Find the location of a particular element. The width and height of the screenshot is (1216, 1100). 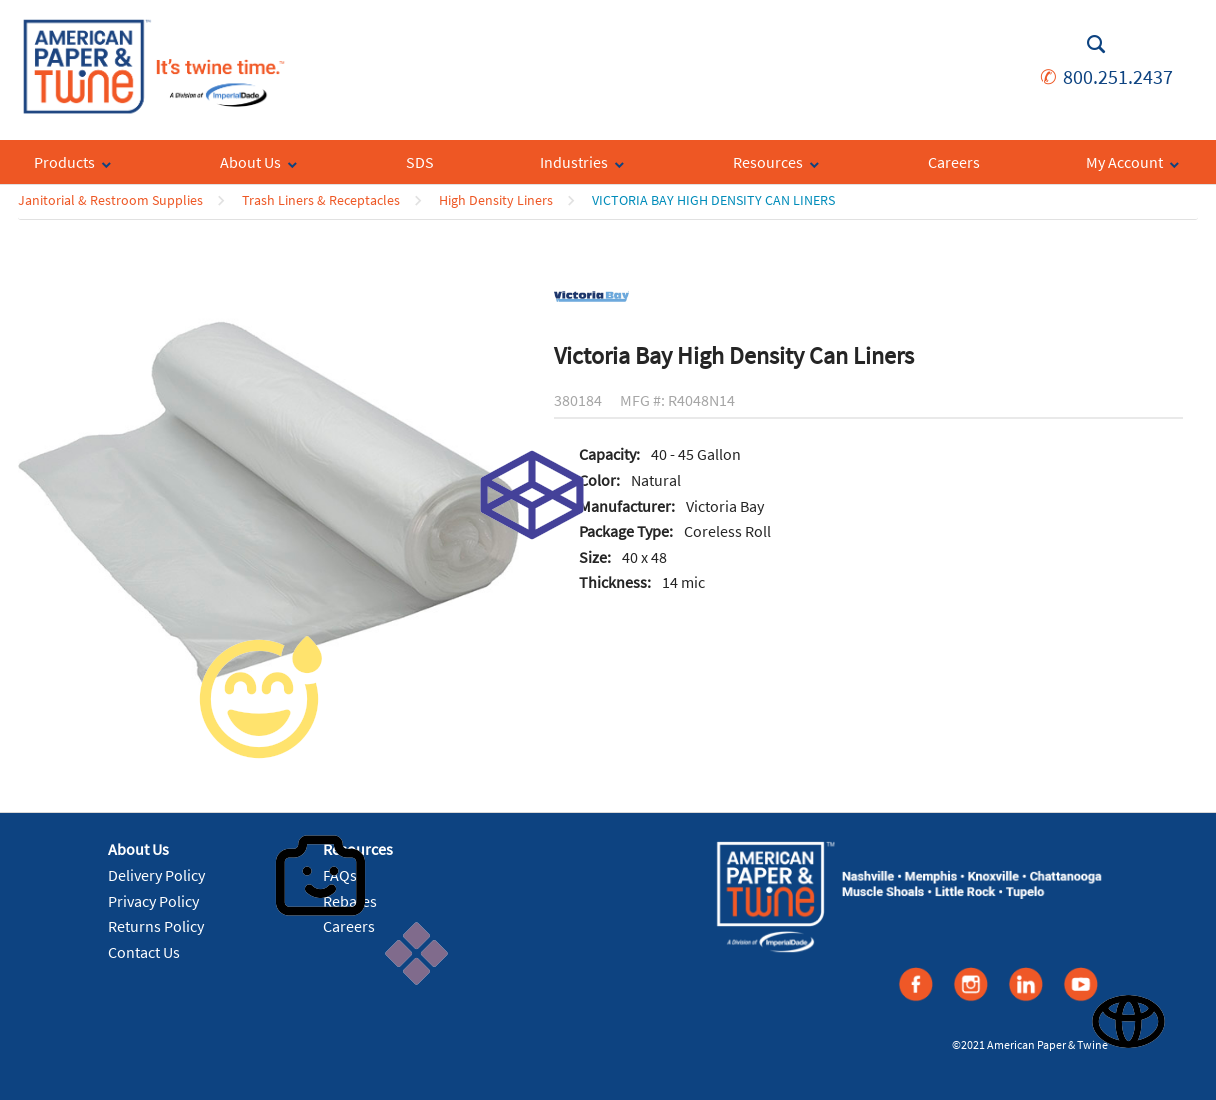

switch to front-facing camera is located at coordinates (320, 875).